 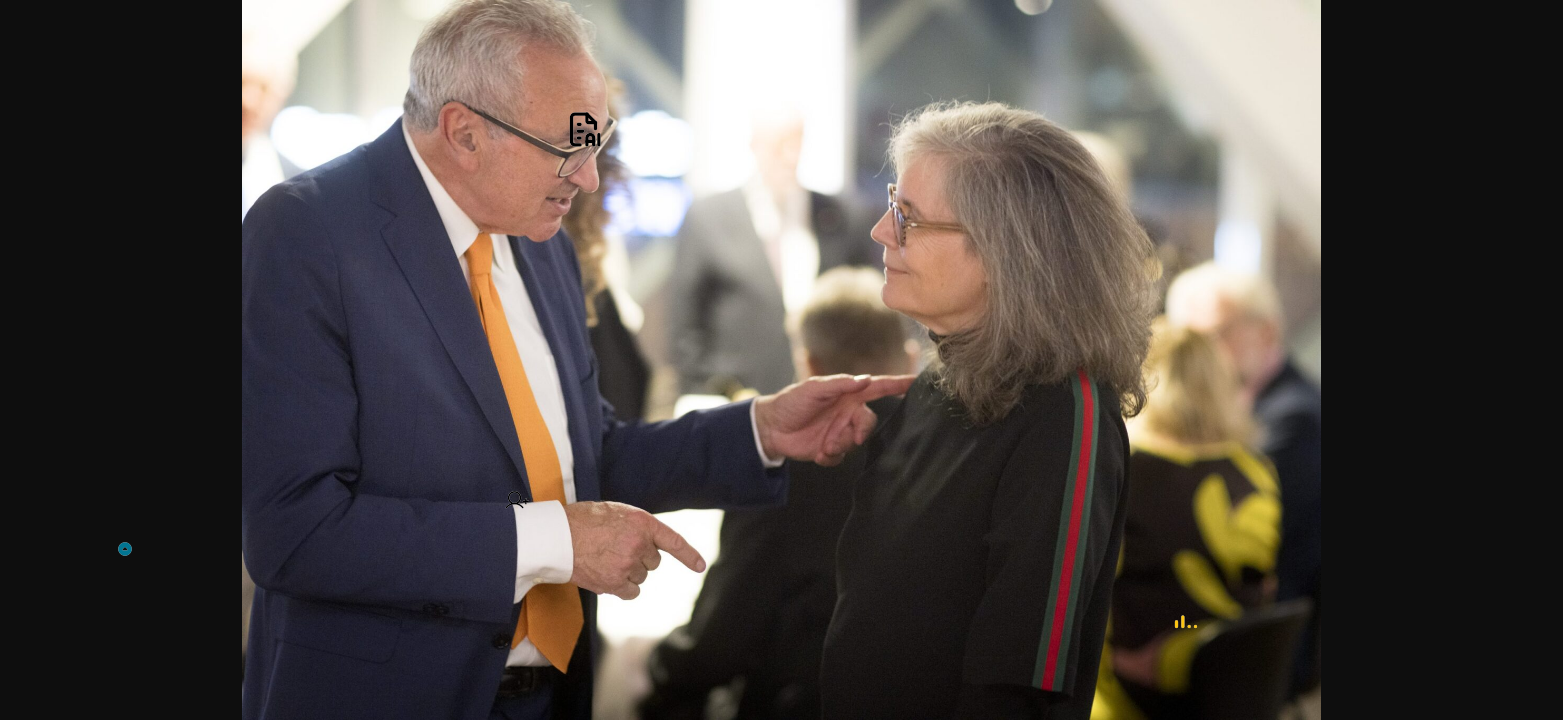 What do you see at coordinates (125, 549) in the screenshot?
I see `scroll to top of page` at bounding box center [125, 549].